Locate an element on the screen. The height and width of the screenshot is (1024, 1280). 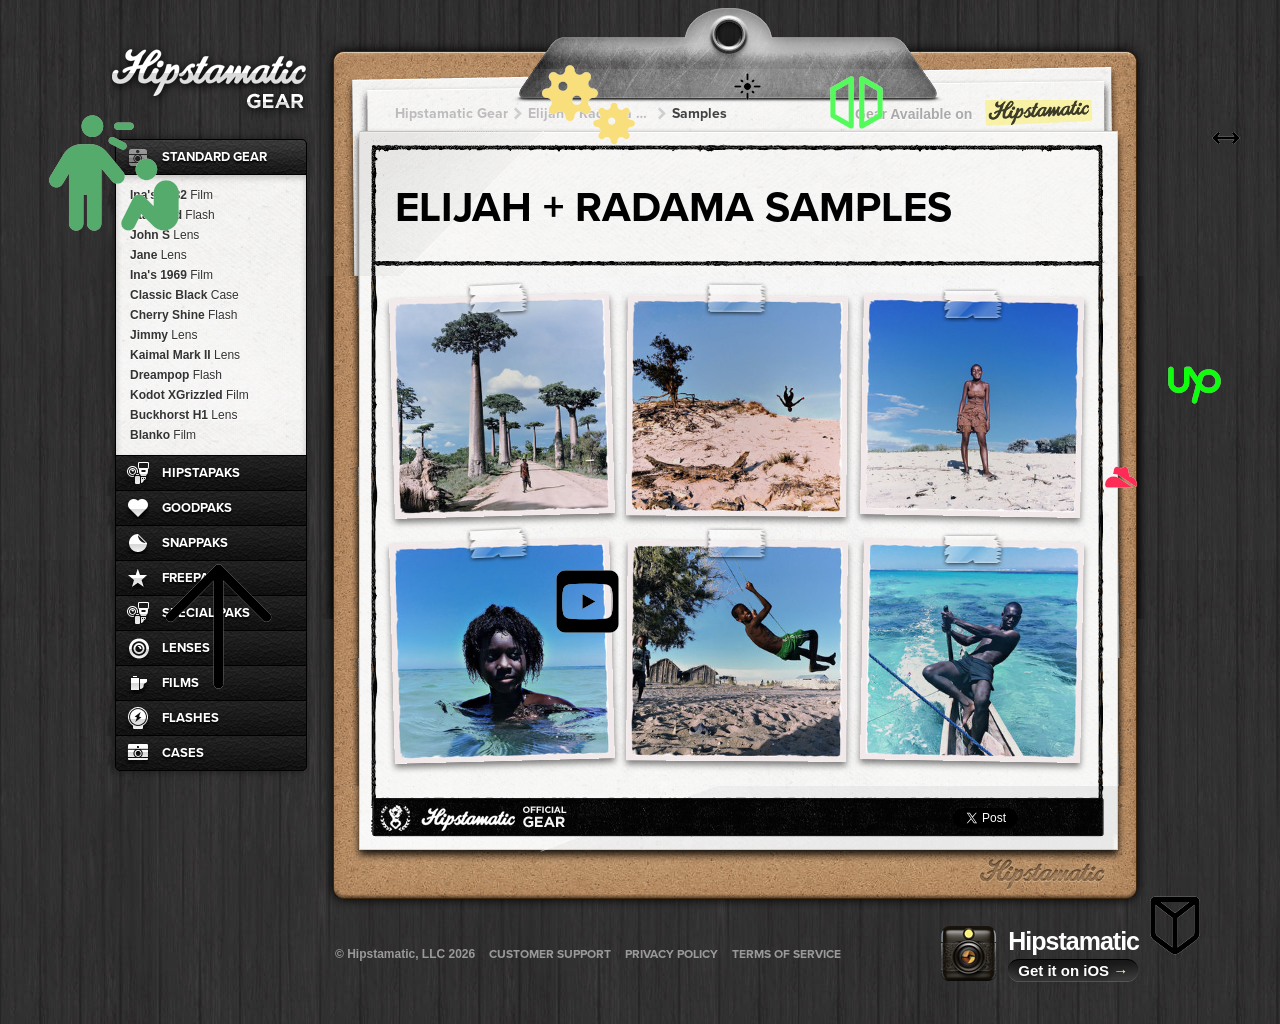
resize or adjust width horizontally is located at coordinates (1226, 138).